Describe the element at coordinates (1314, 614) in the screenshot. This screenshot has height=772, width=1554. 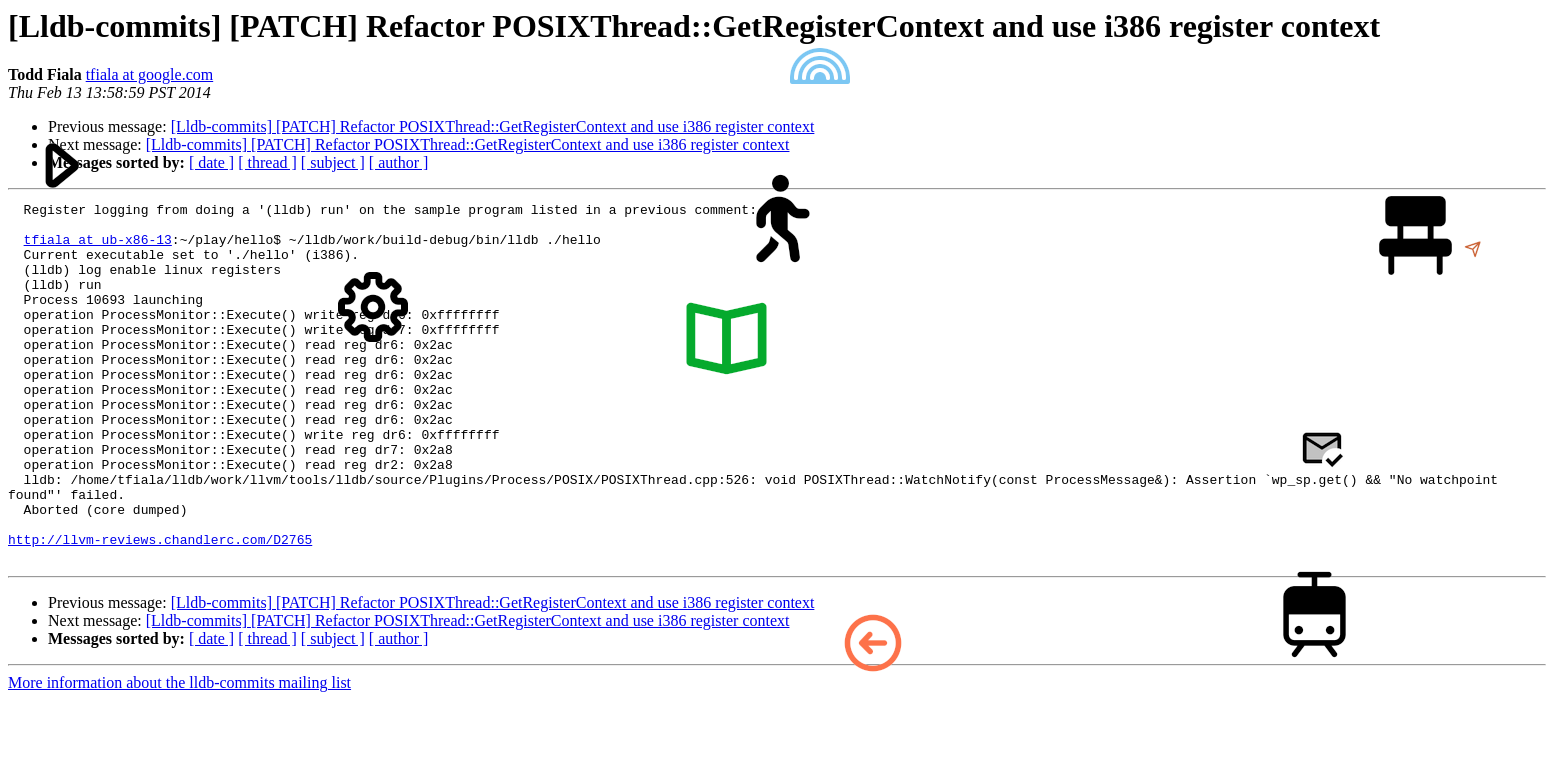
I see `access tram or streetcar transit options` at that location.